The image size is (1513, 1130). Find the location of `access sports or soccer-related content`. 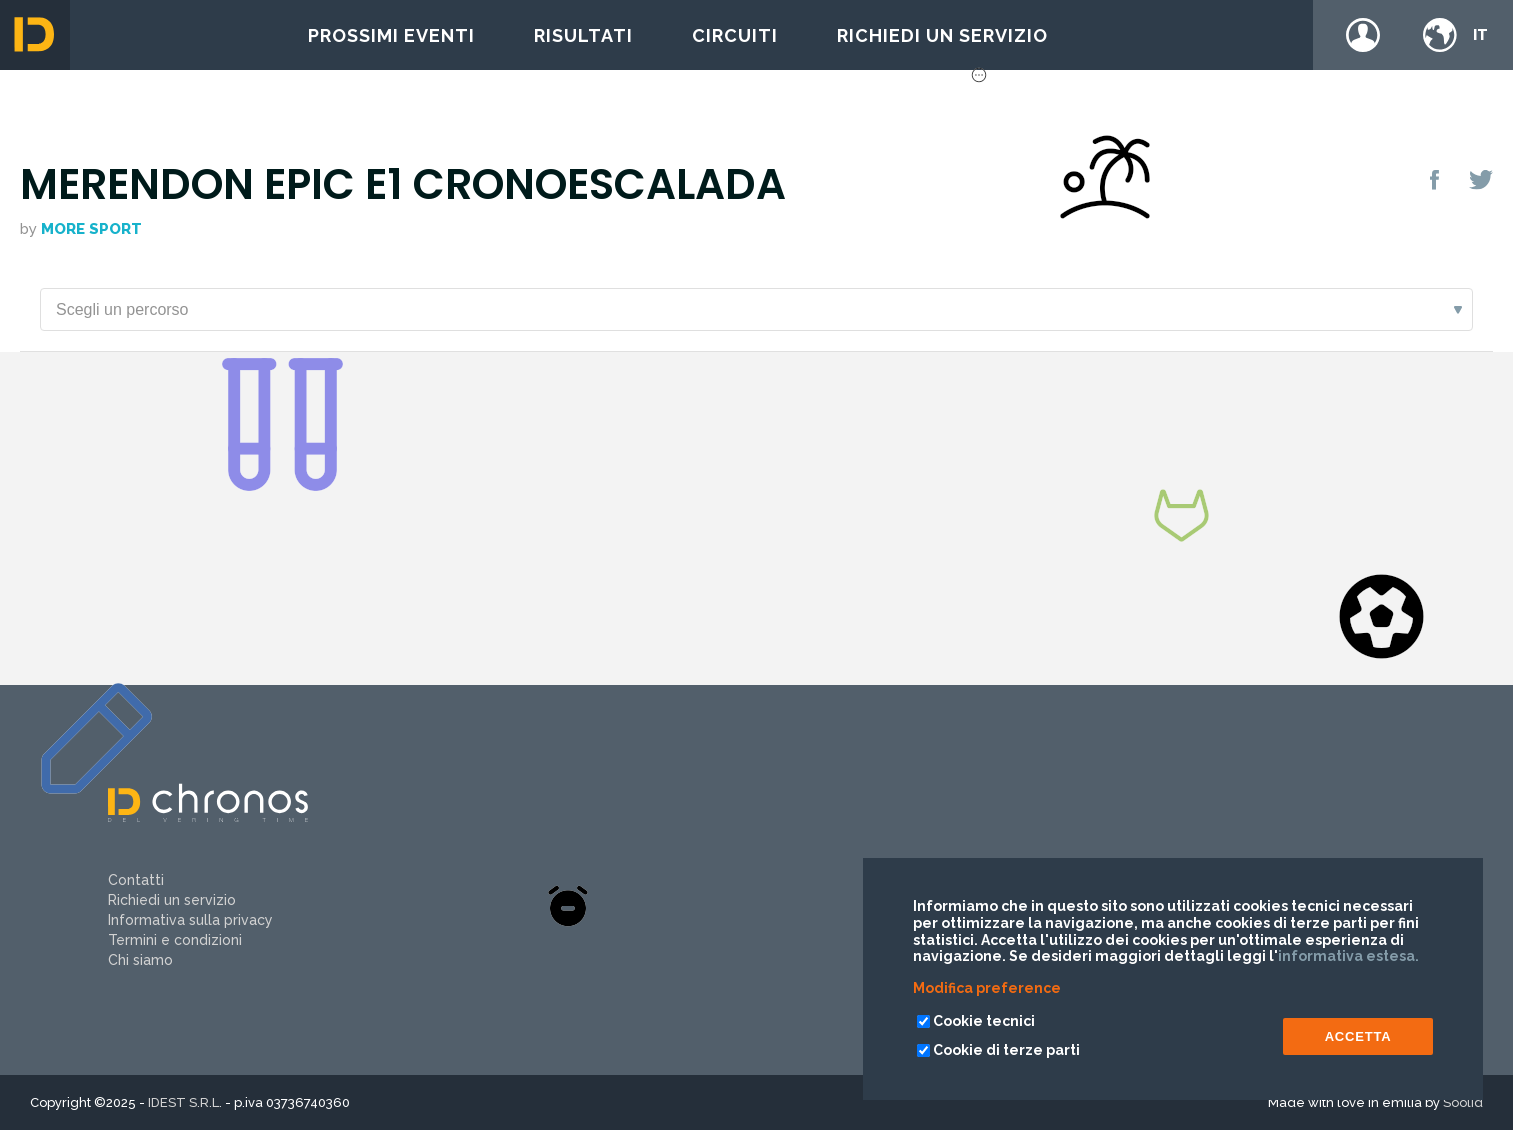

access sports or soccer-related content is located at coordinates (1381, 616).